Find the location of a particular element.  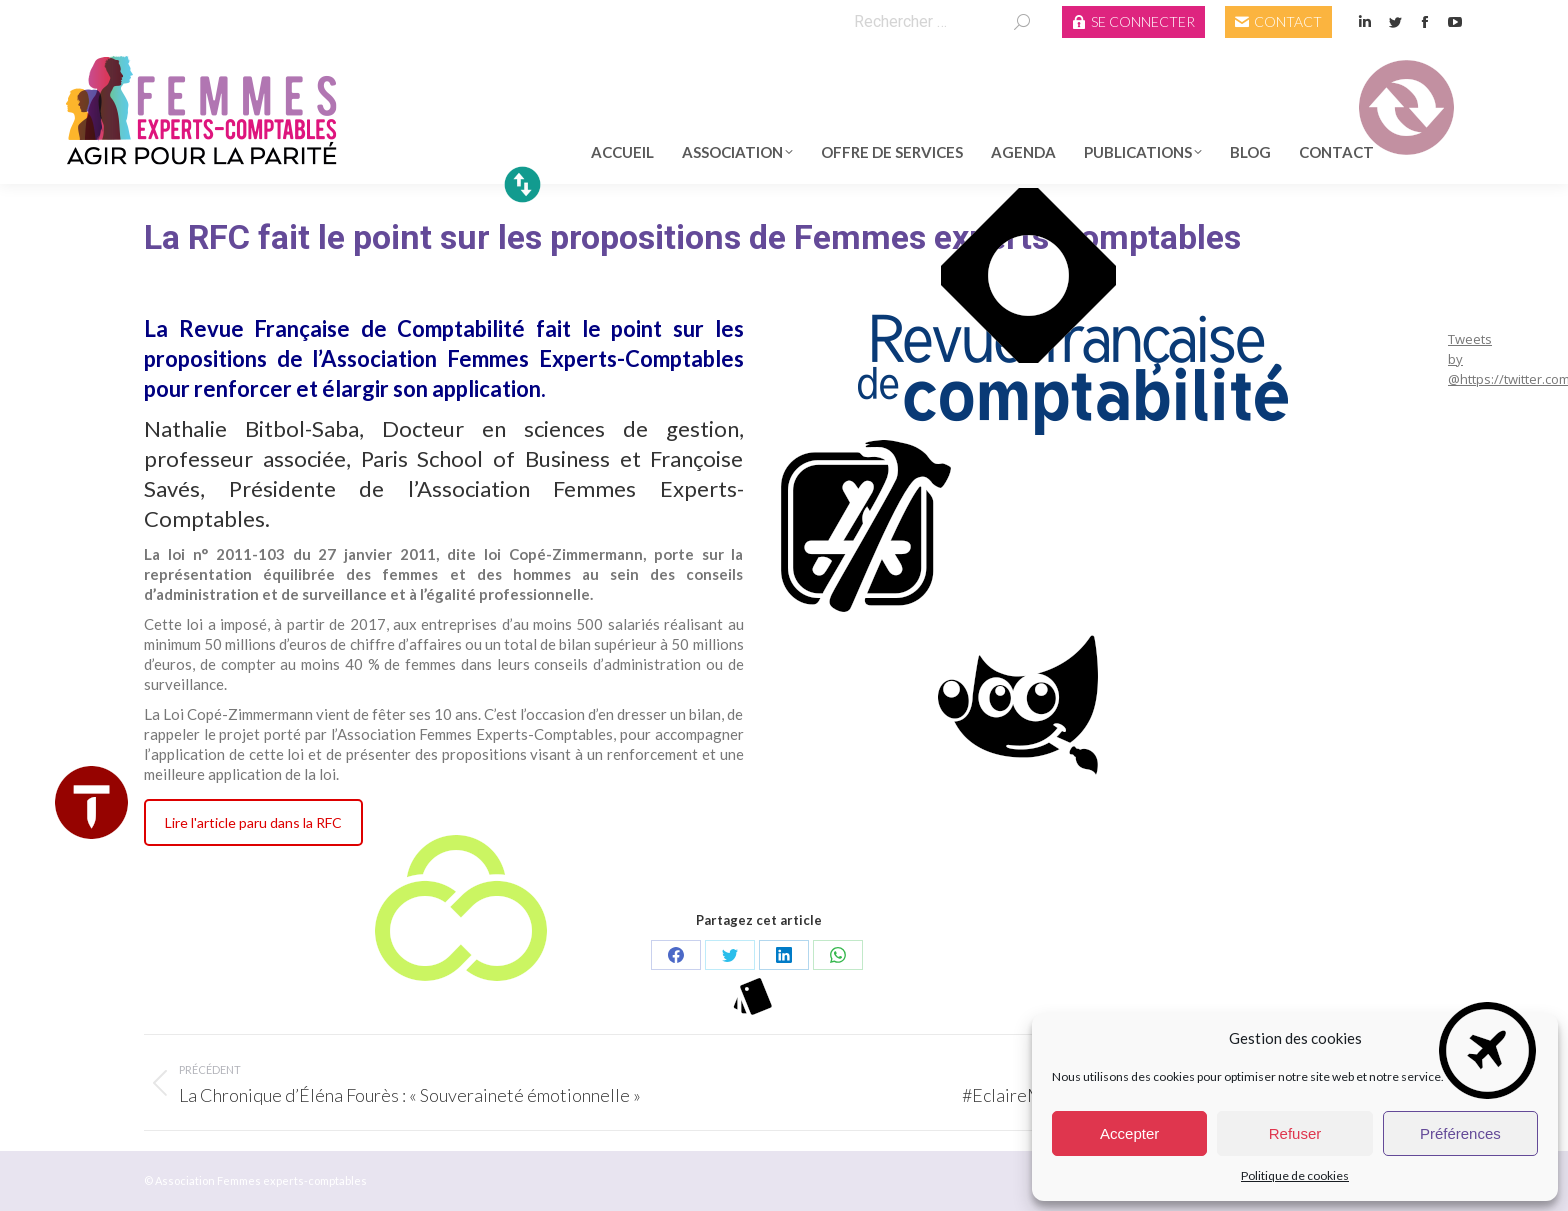

cloudsmith logo is located at coordinates (1028, 275).